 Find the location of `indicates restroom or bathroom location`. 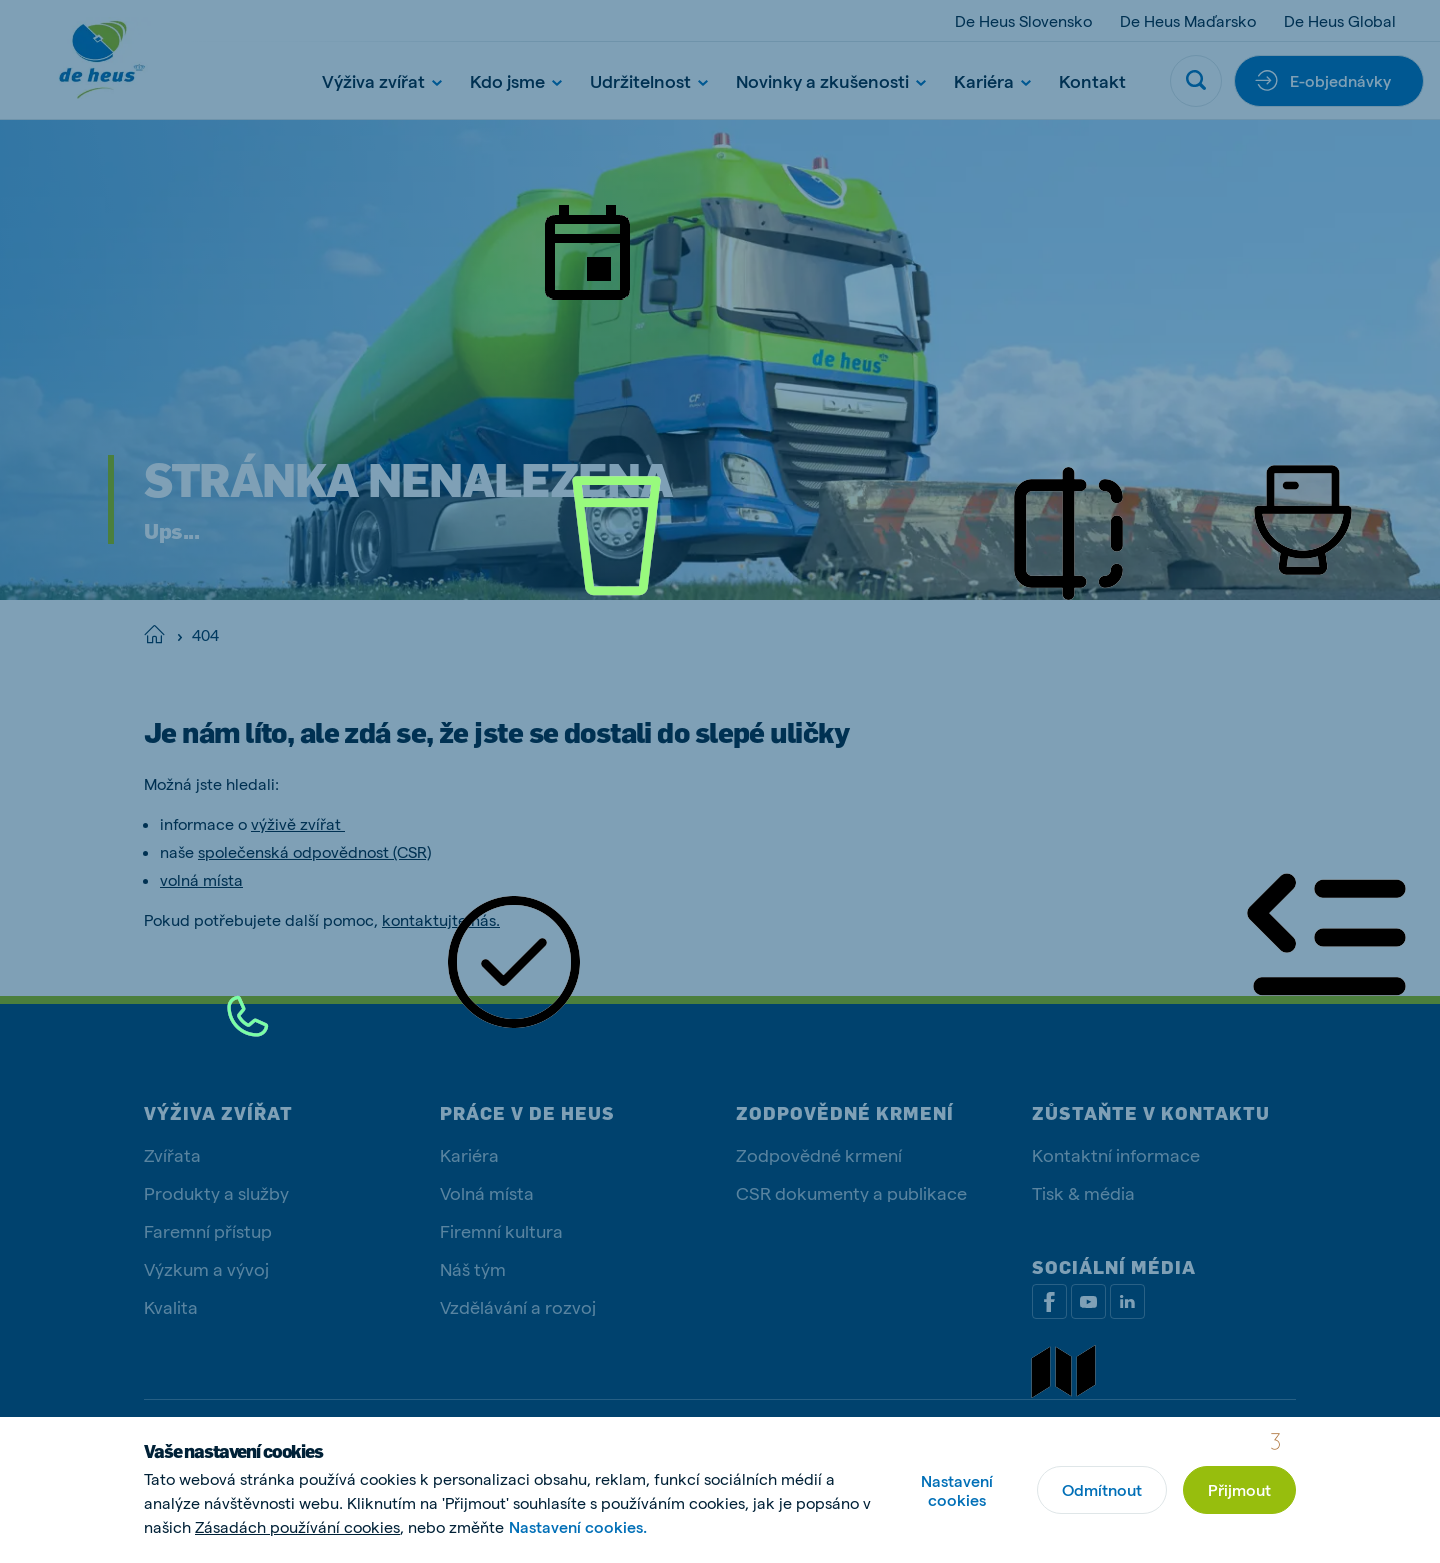

indicates restroom or bathroom location is located at coordinates (1303, 518).